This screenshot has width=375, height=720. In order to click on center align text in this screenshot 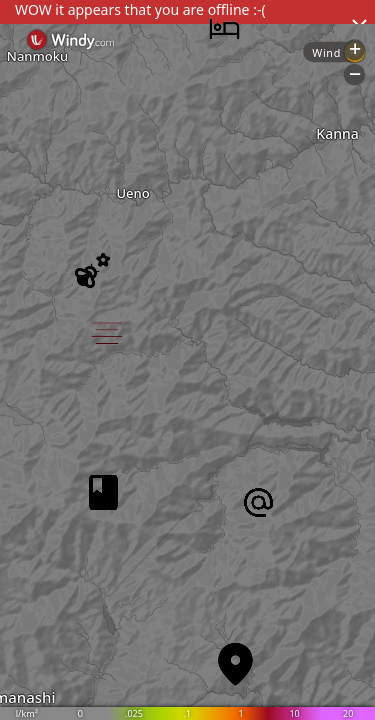, I will do `click(107, 334)`.